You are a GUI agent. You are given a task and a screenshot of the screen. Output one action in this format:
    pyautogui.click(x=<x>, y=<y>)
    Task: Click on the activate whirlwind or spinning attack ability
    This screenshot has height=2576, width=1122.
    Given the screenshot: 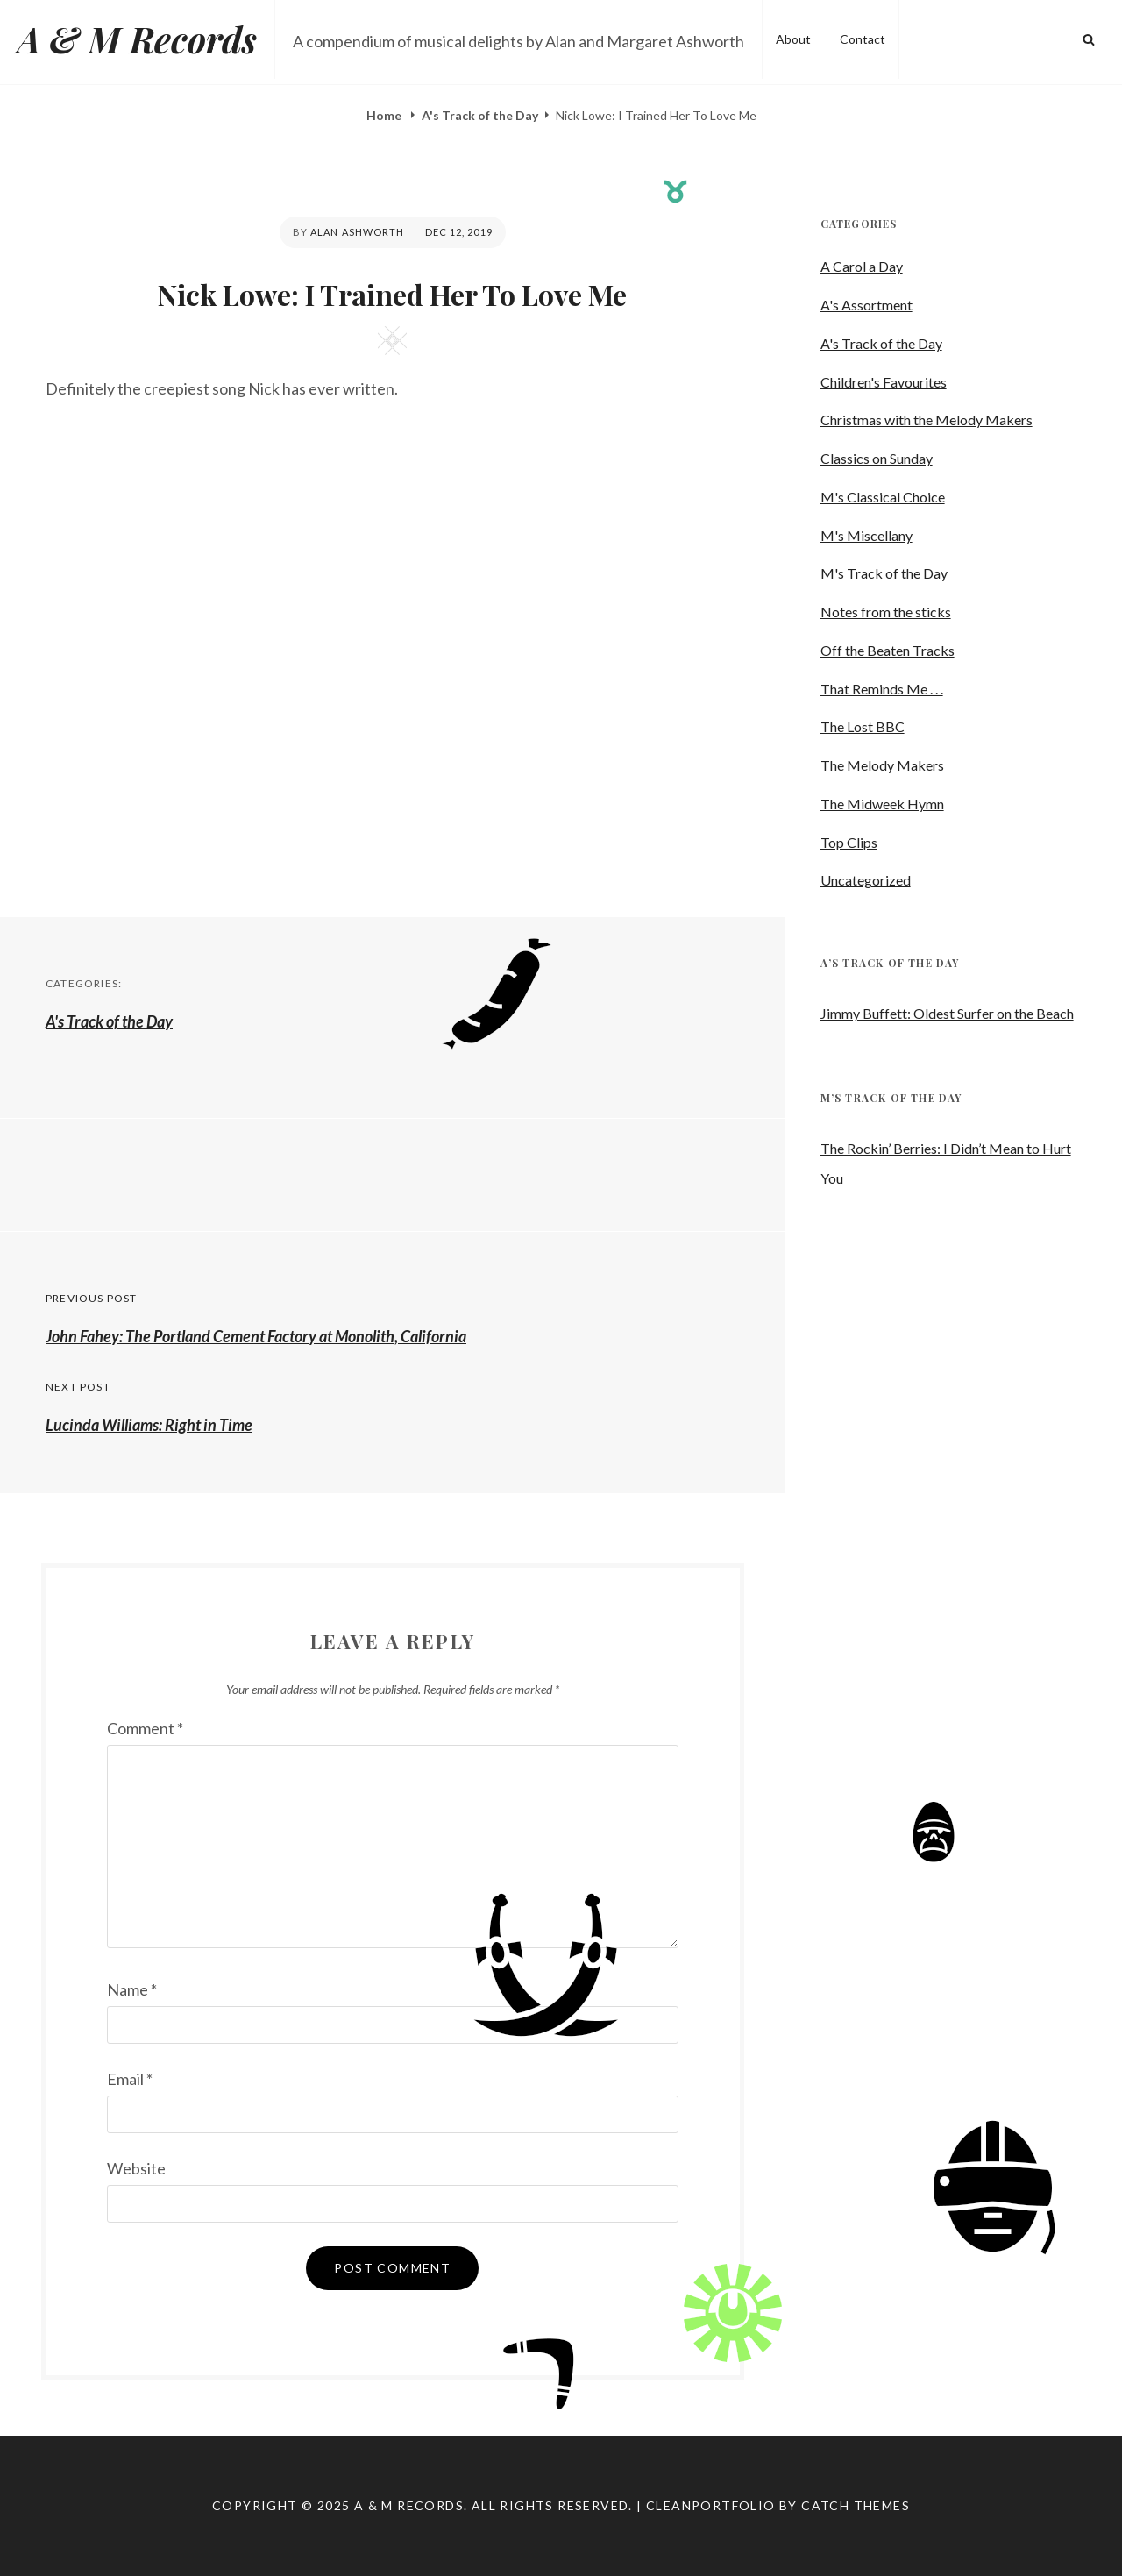 What is the action you would take?
    pyautogui.click(x=545, y=1965)
    